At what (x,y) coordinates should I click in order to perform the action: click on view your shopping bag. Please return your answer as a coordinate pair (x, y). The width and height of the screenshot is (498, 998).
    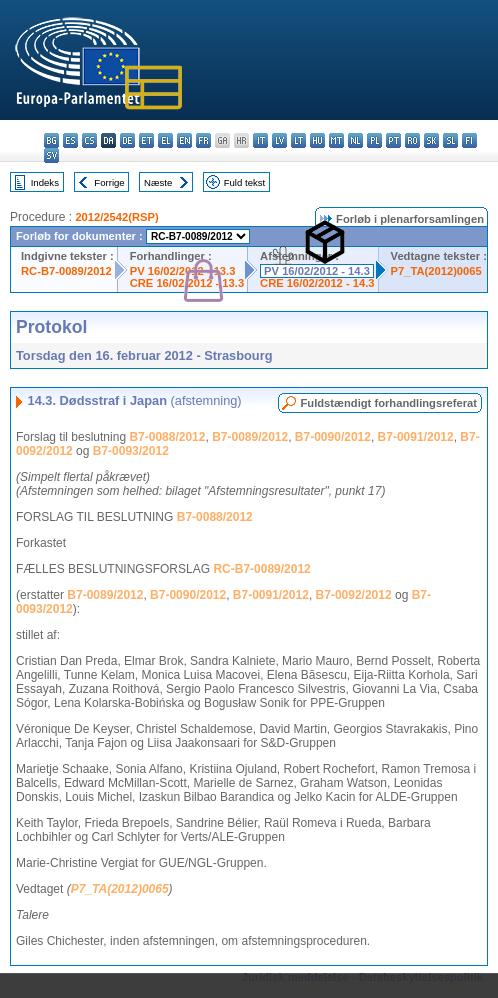
    Looking at the image, I should click on (203, 280).